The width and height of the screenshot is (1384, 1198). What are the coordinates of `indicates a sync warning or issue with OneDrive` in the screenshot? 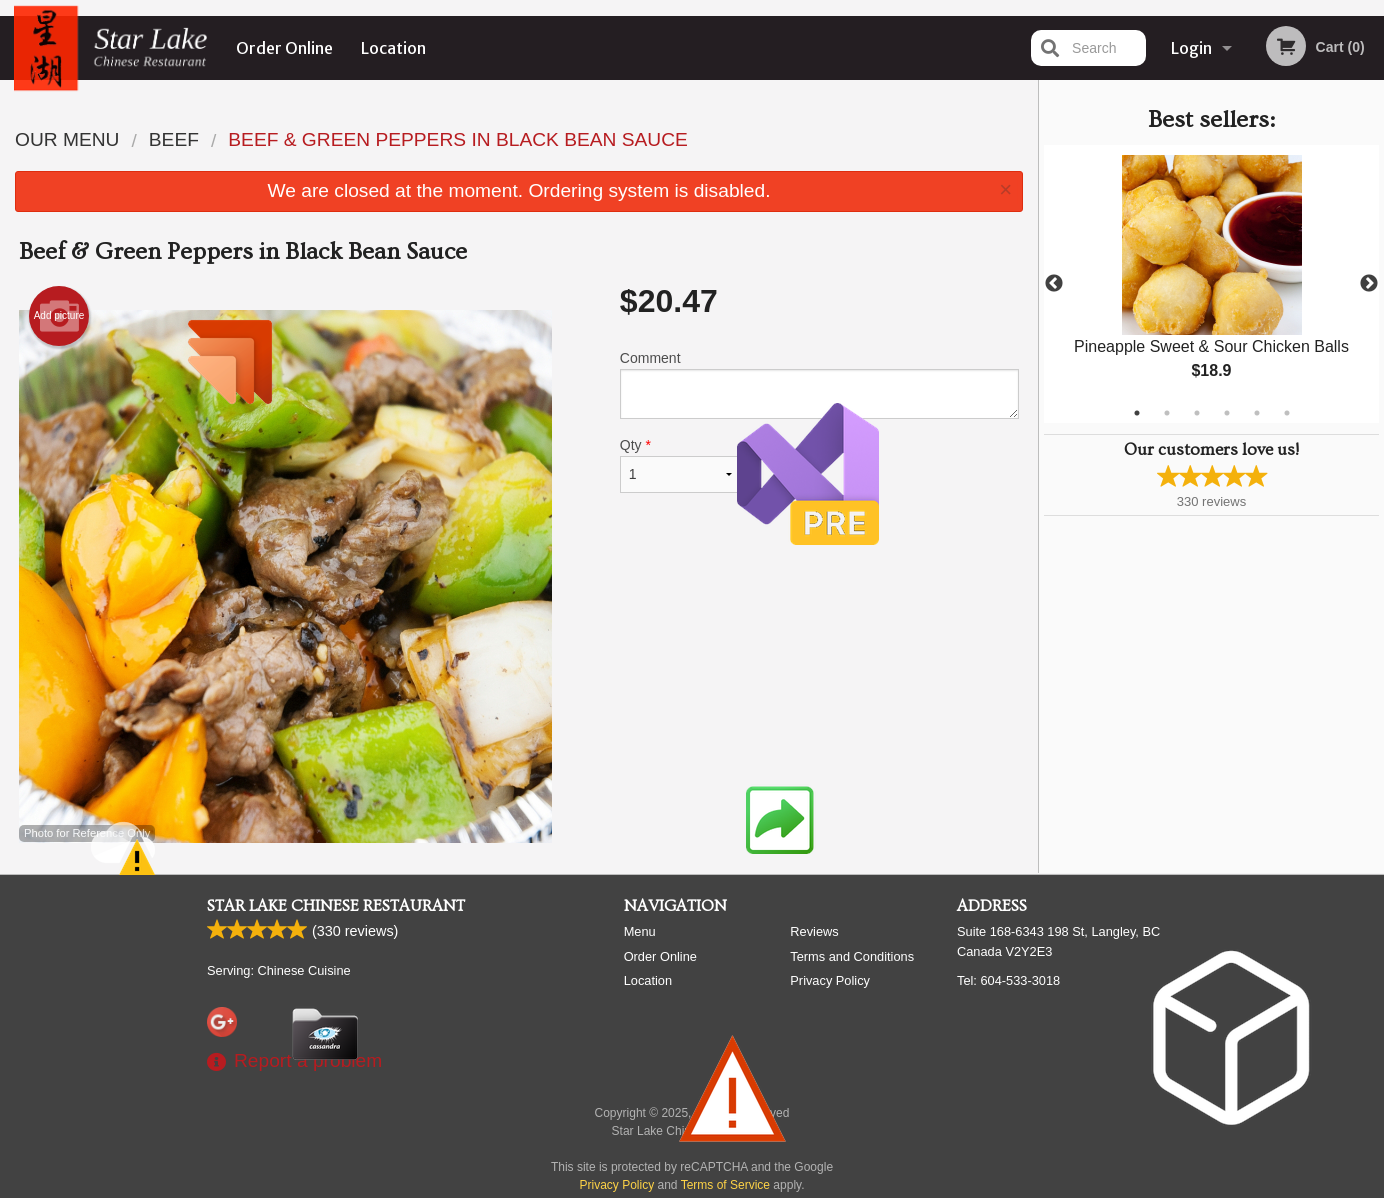 It's located at (732, 1088).